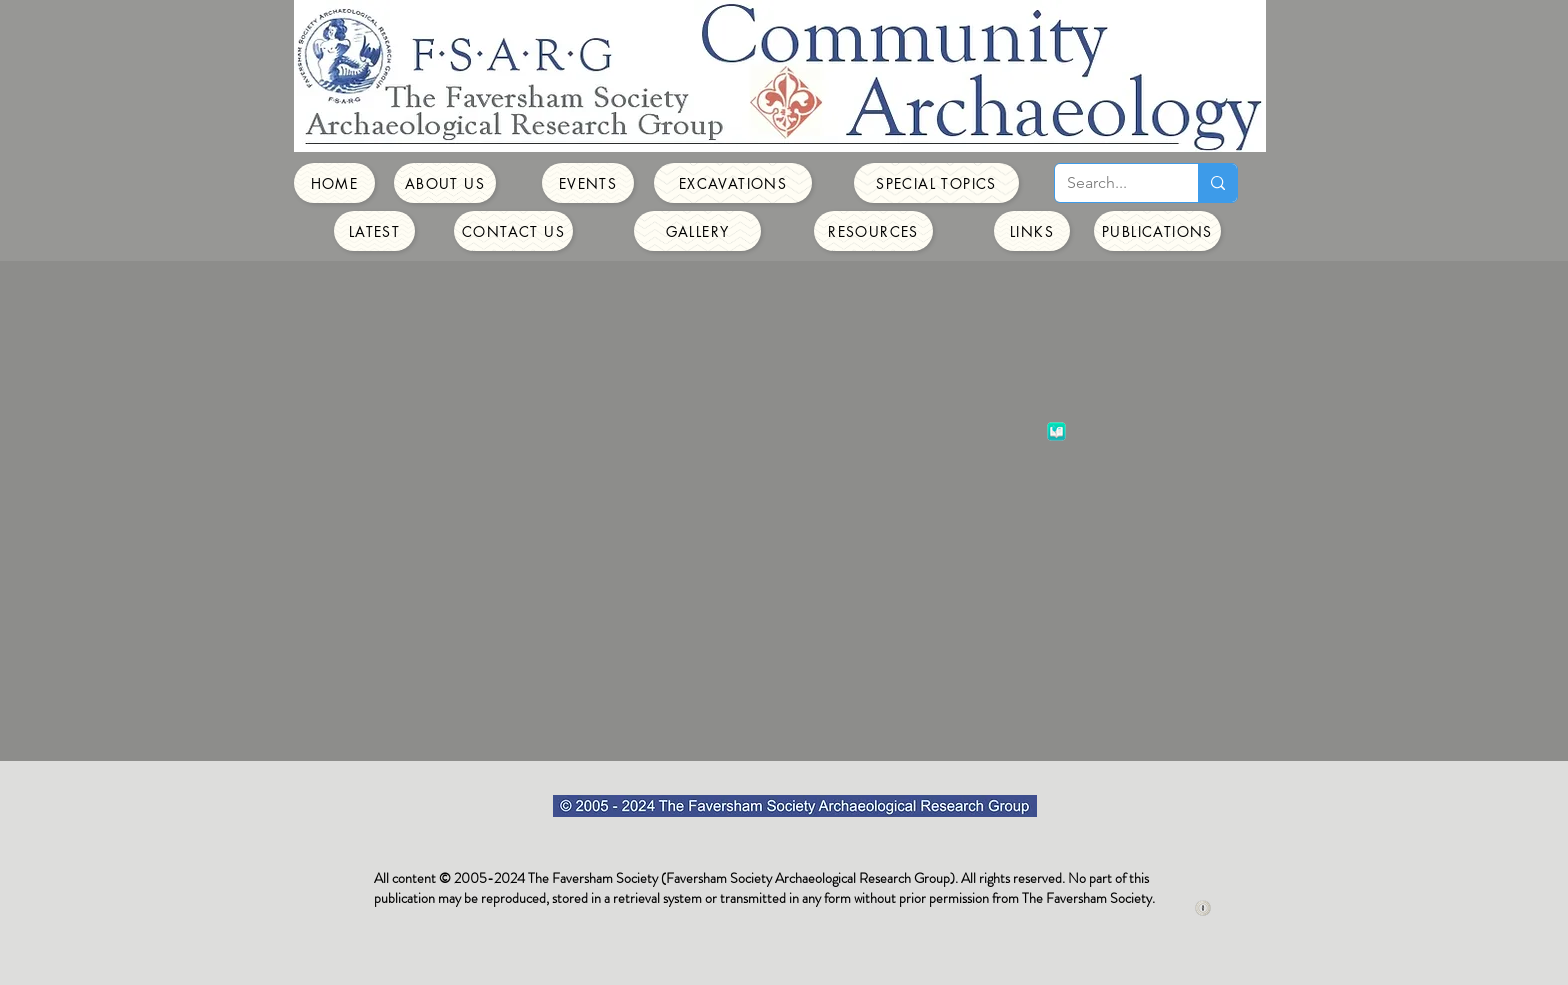  Describe the element at coordinates (1056, 431) in the screenshot. I see `open foliate e-book reader app` at that location.